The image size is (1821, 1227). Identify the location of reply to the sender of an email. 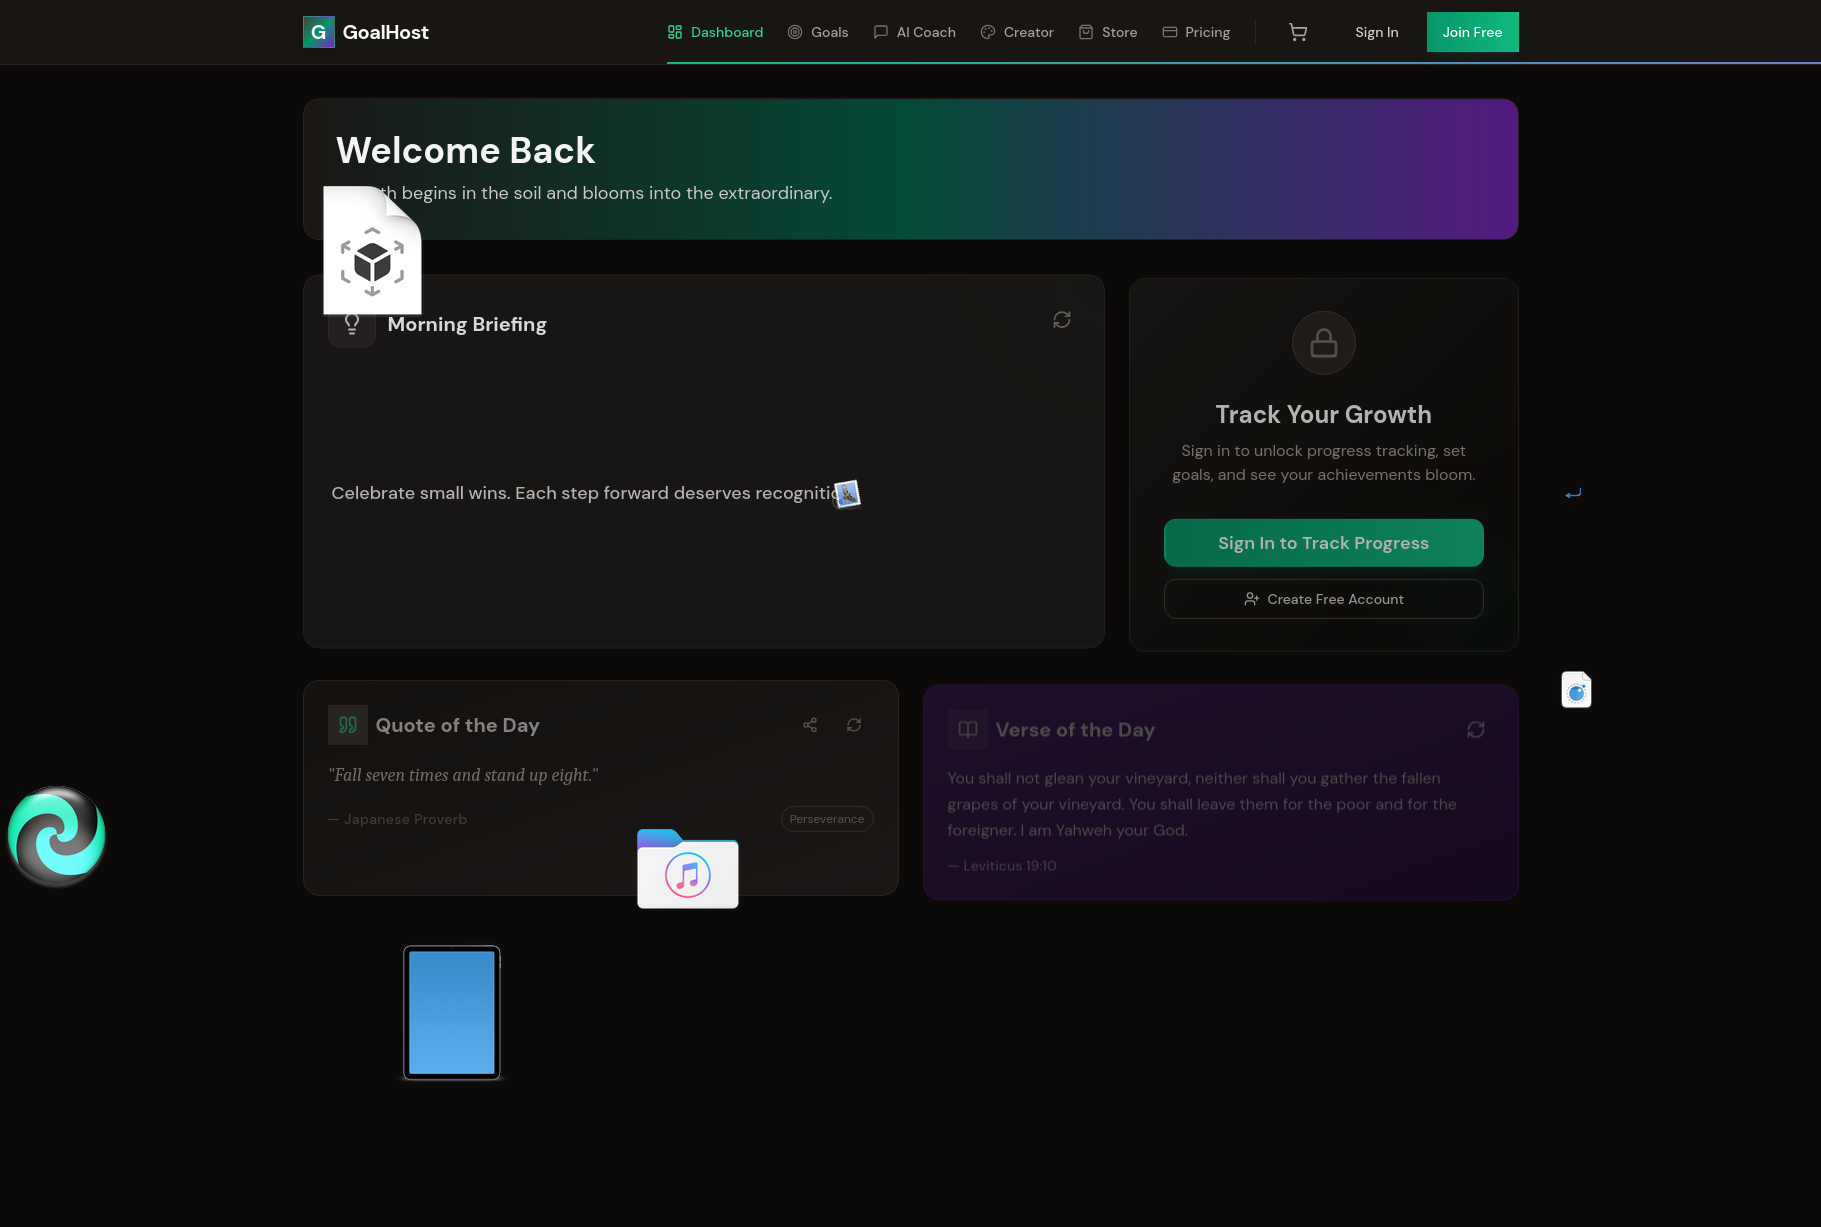
(1573, 492).